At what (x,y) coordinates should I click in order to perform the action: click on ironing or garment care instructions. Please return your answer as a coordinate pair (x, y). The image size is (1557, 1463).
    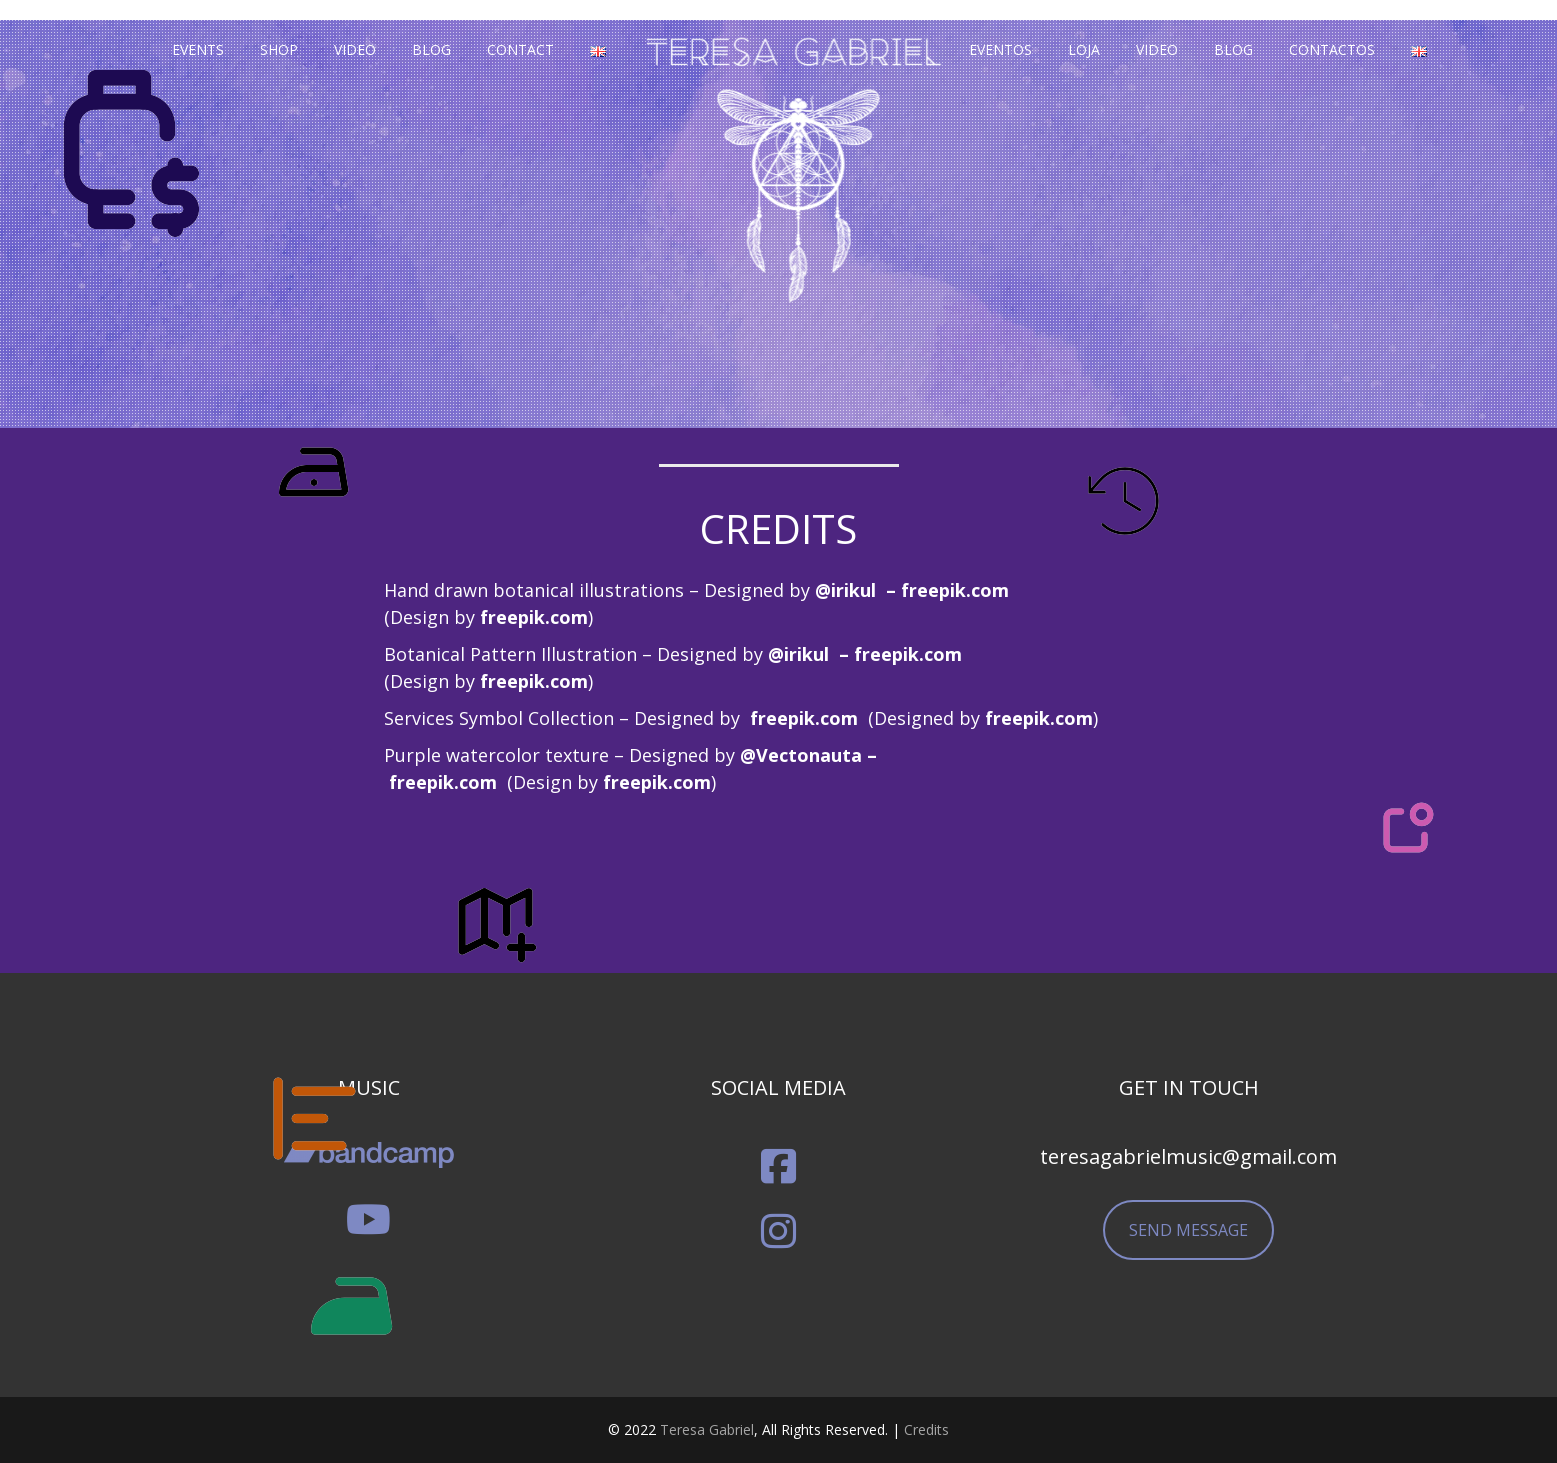
    Looking at the image, I should click on (352, 1306).